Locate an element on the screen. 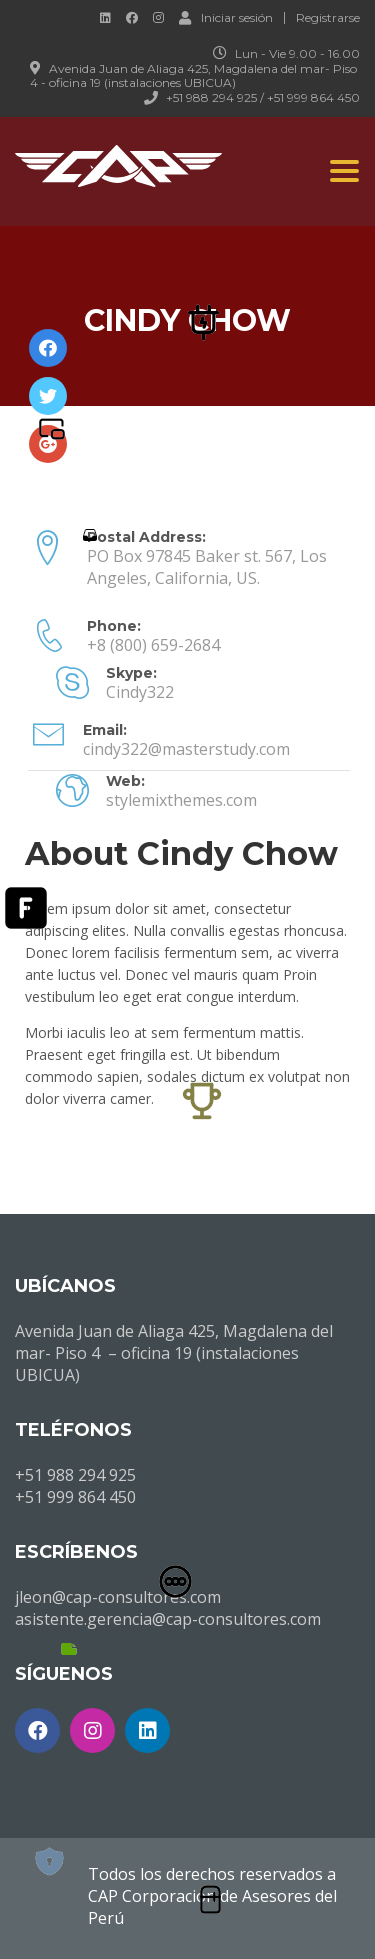 The width and height of the screenshot is (375, 1959). device is currently charging is located at coordinates (203, 322).